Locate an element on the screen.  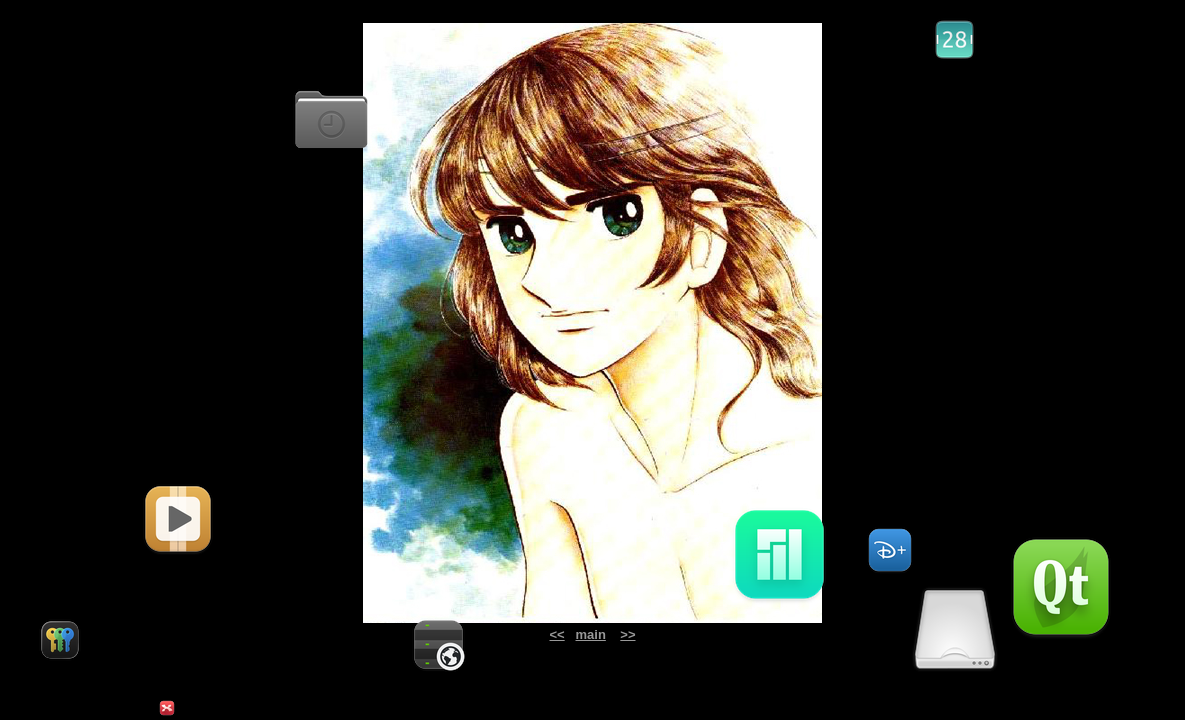
open password manager app is located at coordinates (60, 640).